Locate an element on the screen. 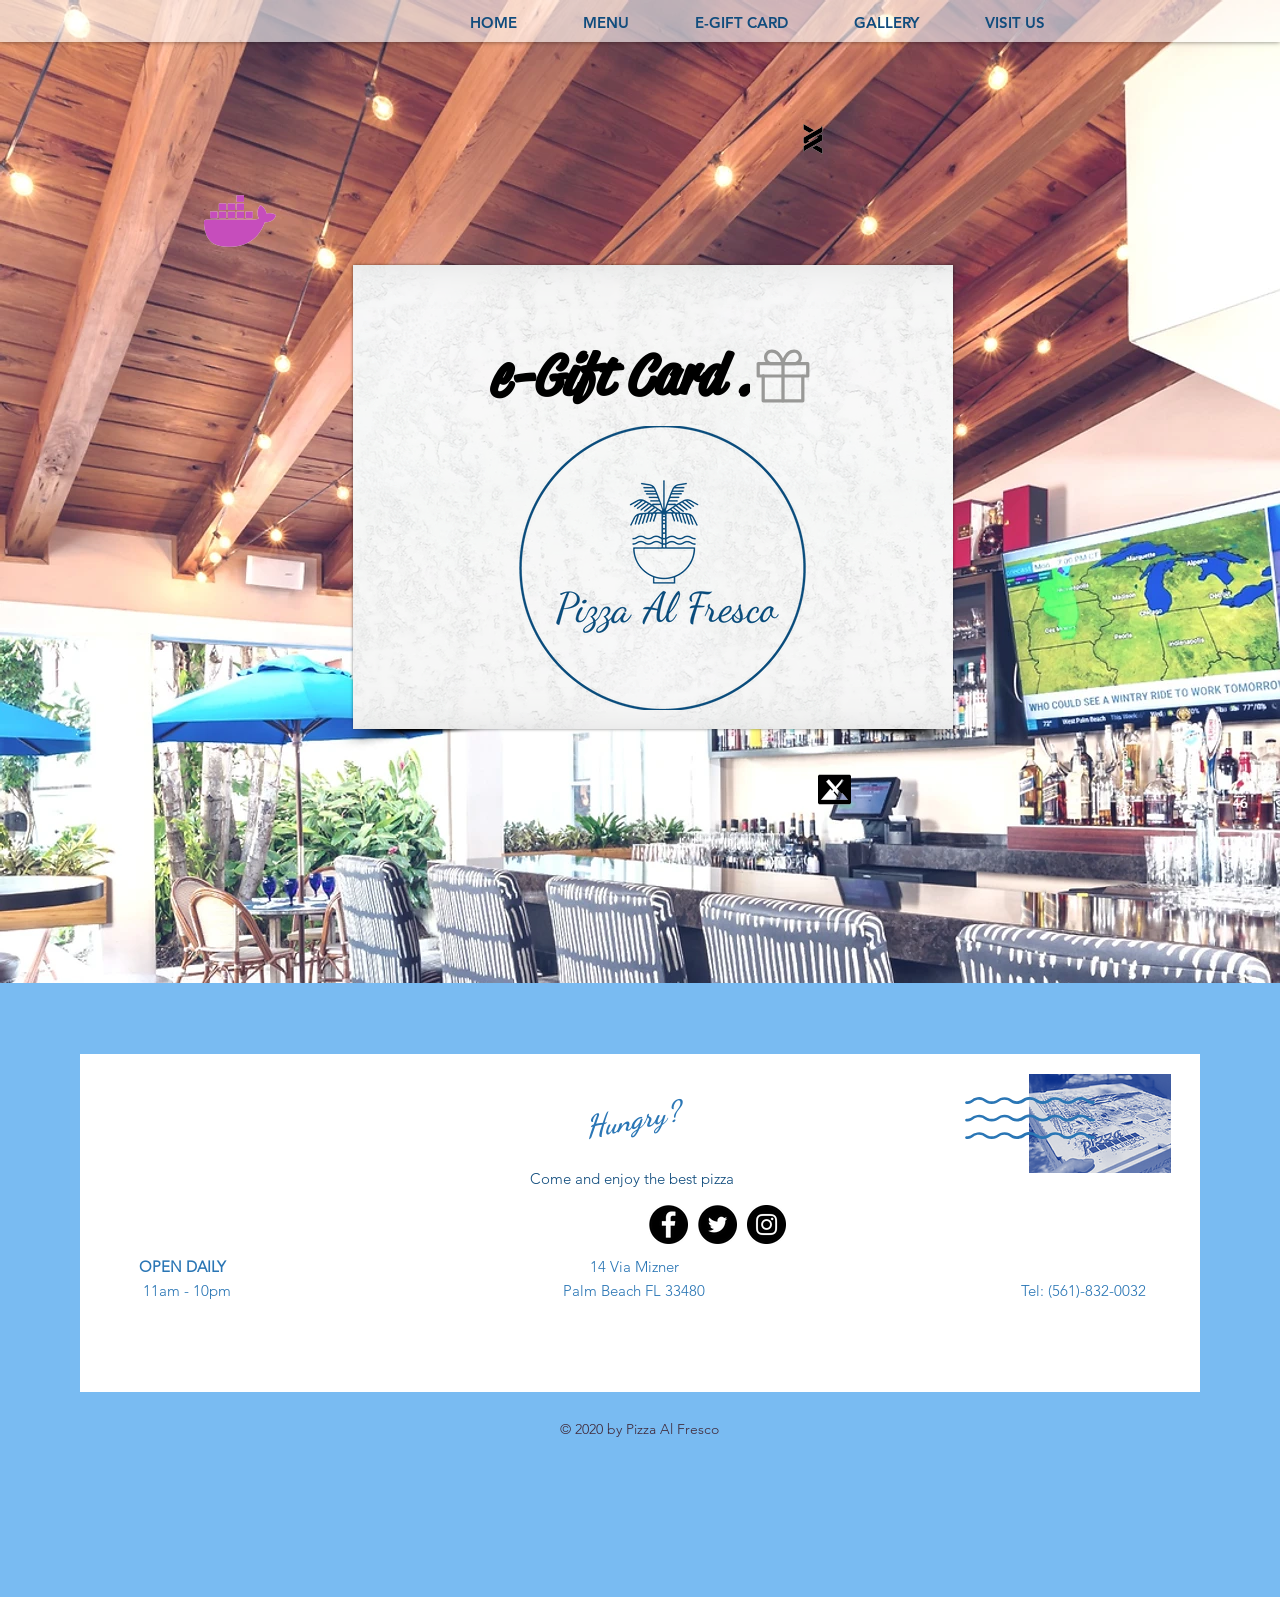 This screenshot has width=1280, height=1597. open Docker container management is located at coordinates (240, 221).